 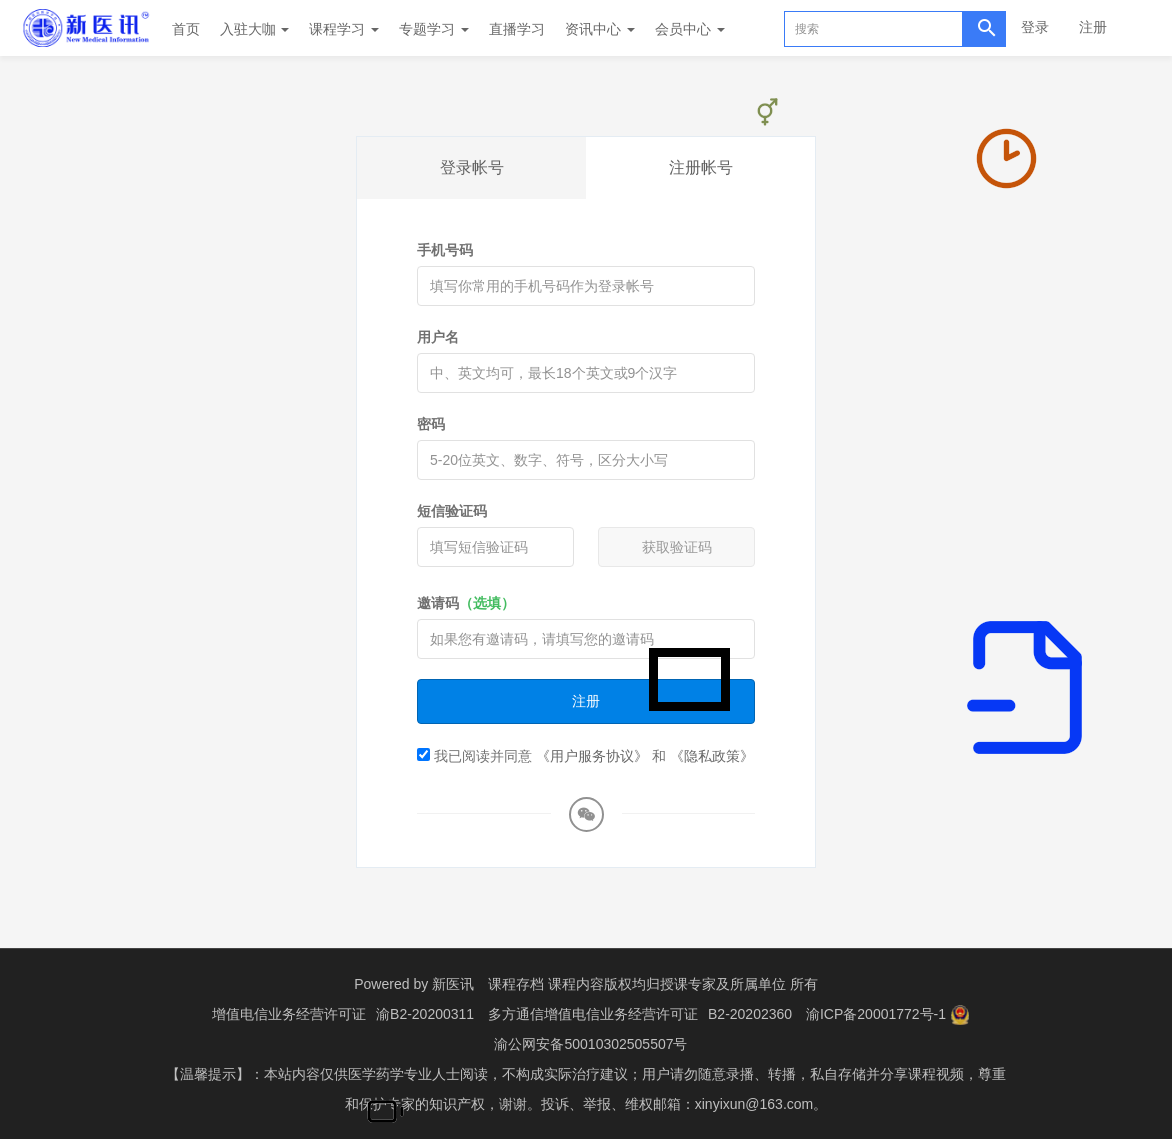 I want to click on crop image to landscape orientation, so click(x=689, y=679).